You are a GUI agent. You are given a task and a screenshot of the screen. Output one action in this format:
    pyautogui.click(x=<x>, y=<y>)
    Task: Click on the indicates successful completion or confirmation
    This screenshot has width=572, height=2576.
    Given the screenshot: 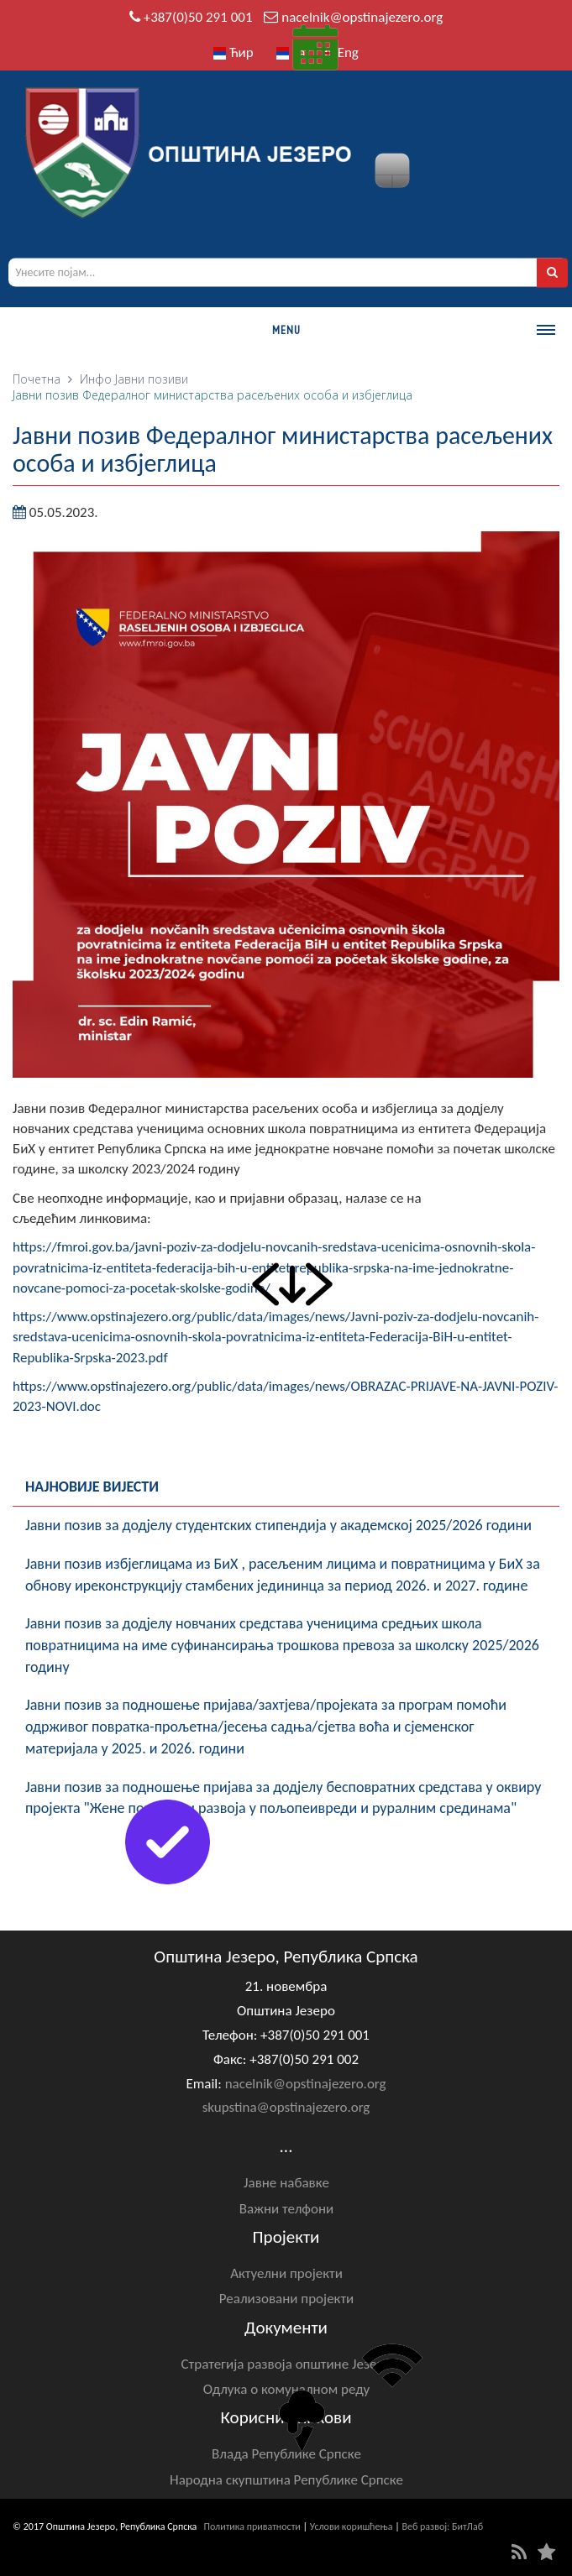 What is the action you would take?
    pyautogui.click(x=167, y=1842)
    